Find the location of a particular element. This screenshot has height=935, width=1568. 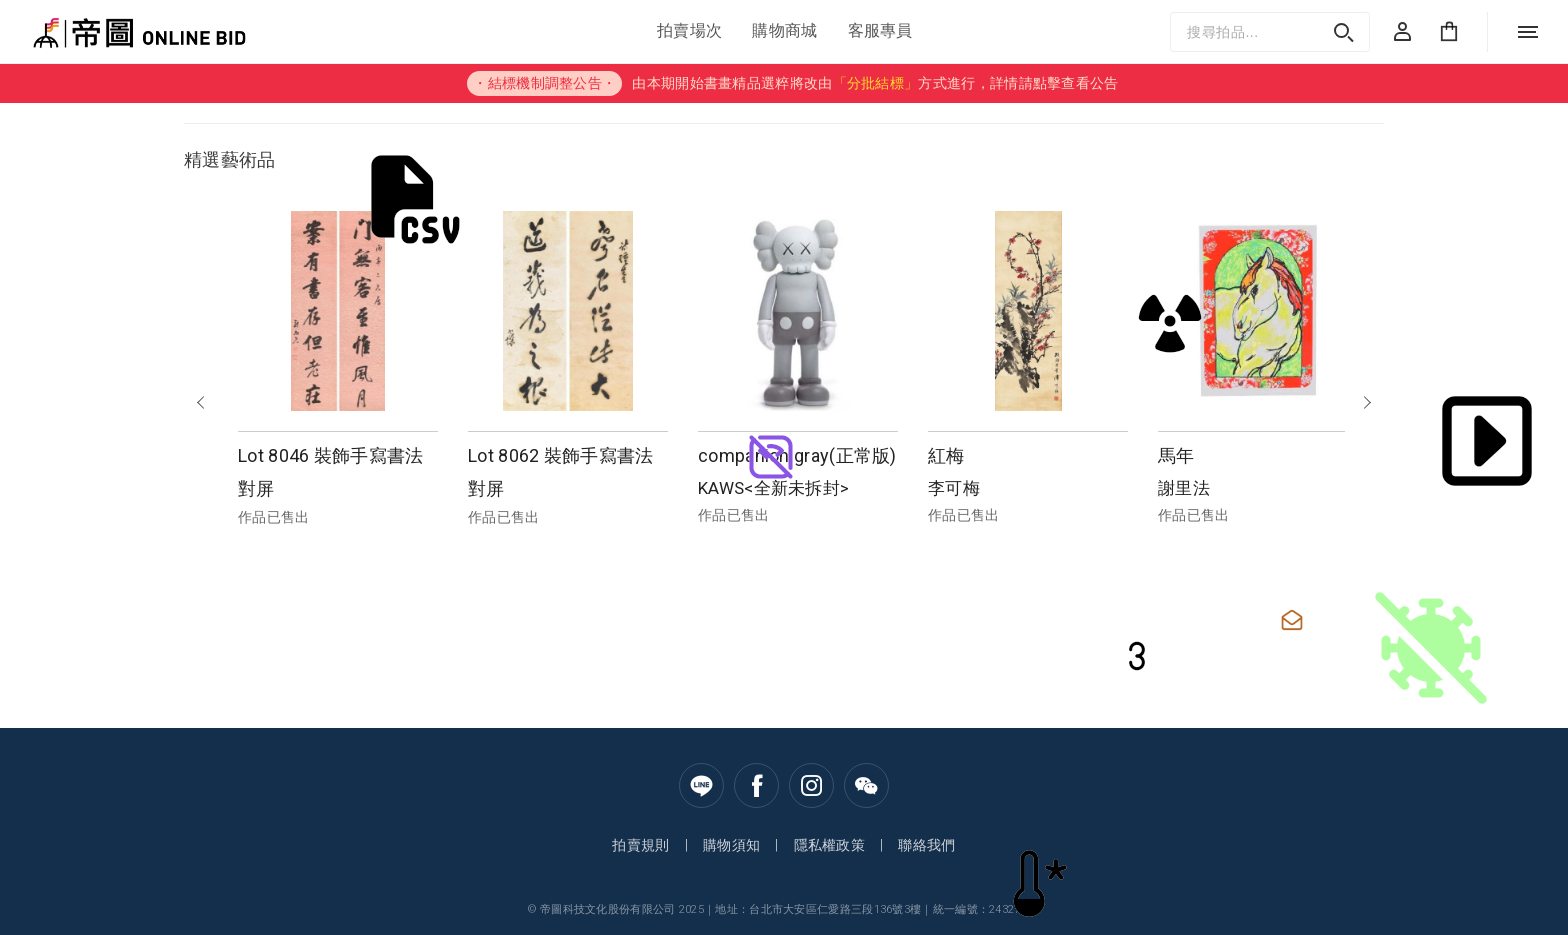

play media or start video is located at coordinates (1487, 441).